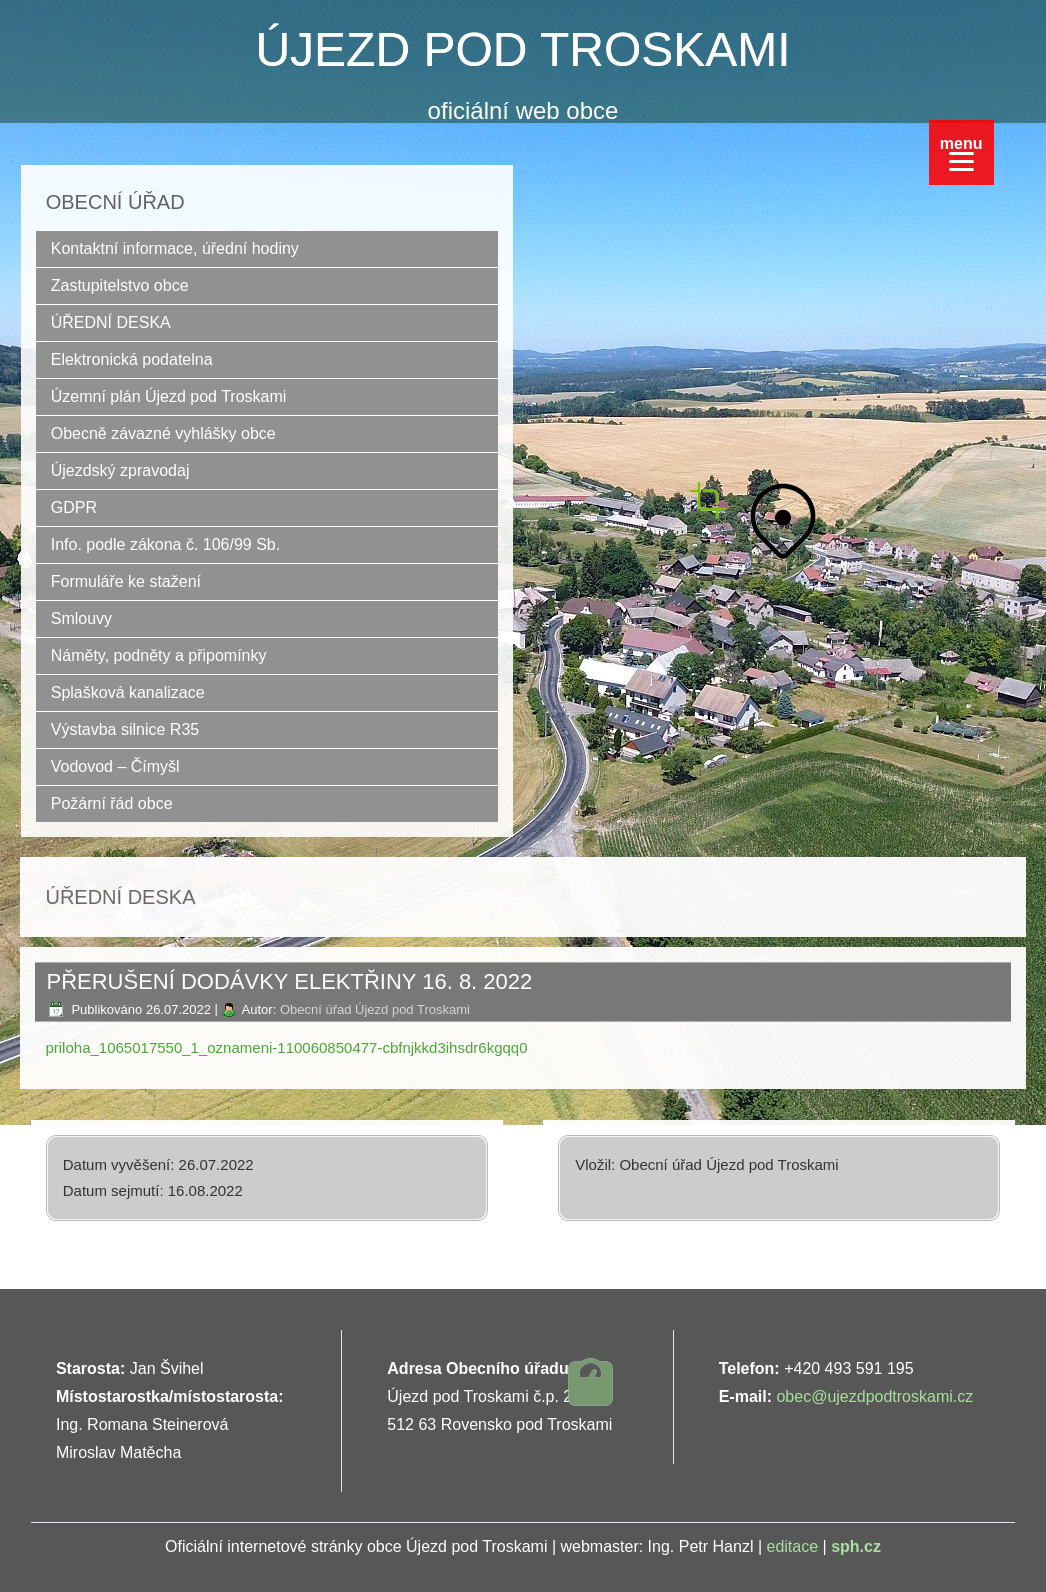  What do you see at coordinates (708, 500) in the screenshot?
I see `crop an image or photo` at bounding box center [708, 500].